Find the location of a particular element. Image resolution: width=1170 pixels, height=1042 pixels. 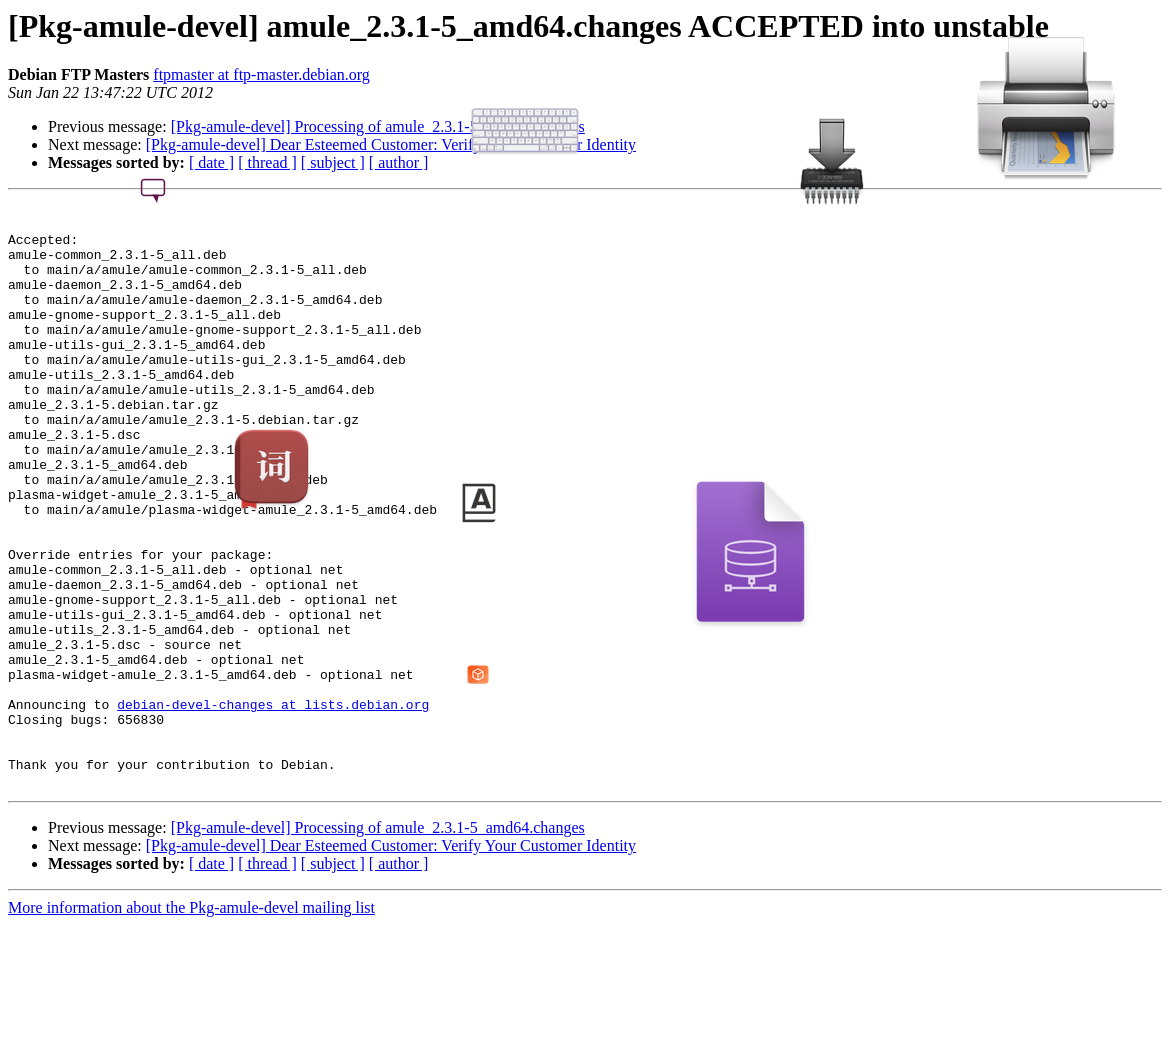

access printer settings and preferences is located at coordinates (1046, 108).